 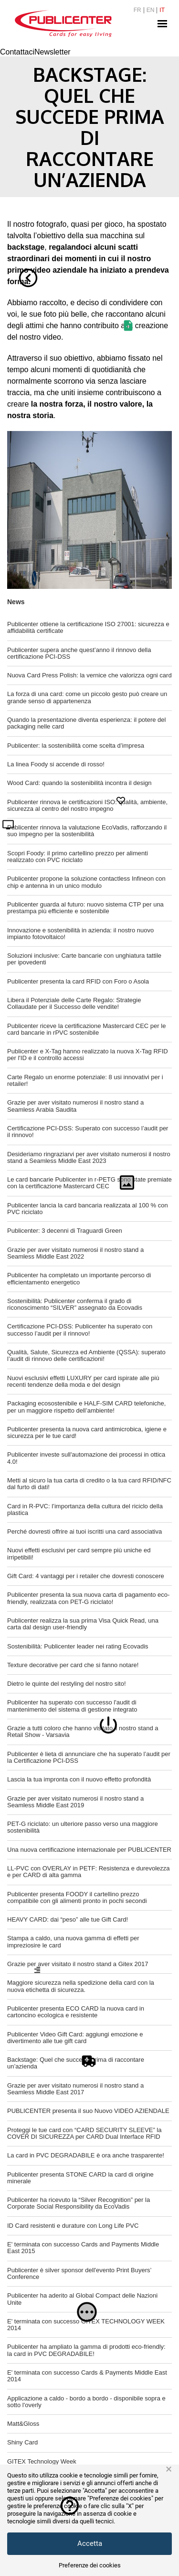 I want to click on view more options or actions, so click(x=87, y=2312).